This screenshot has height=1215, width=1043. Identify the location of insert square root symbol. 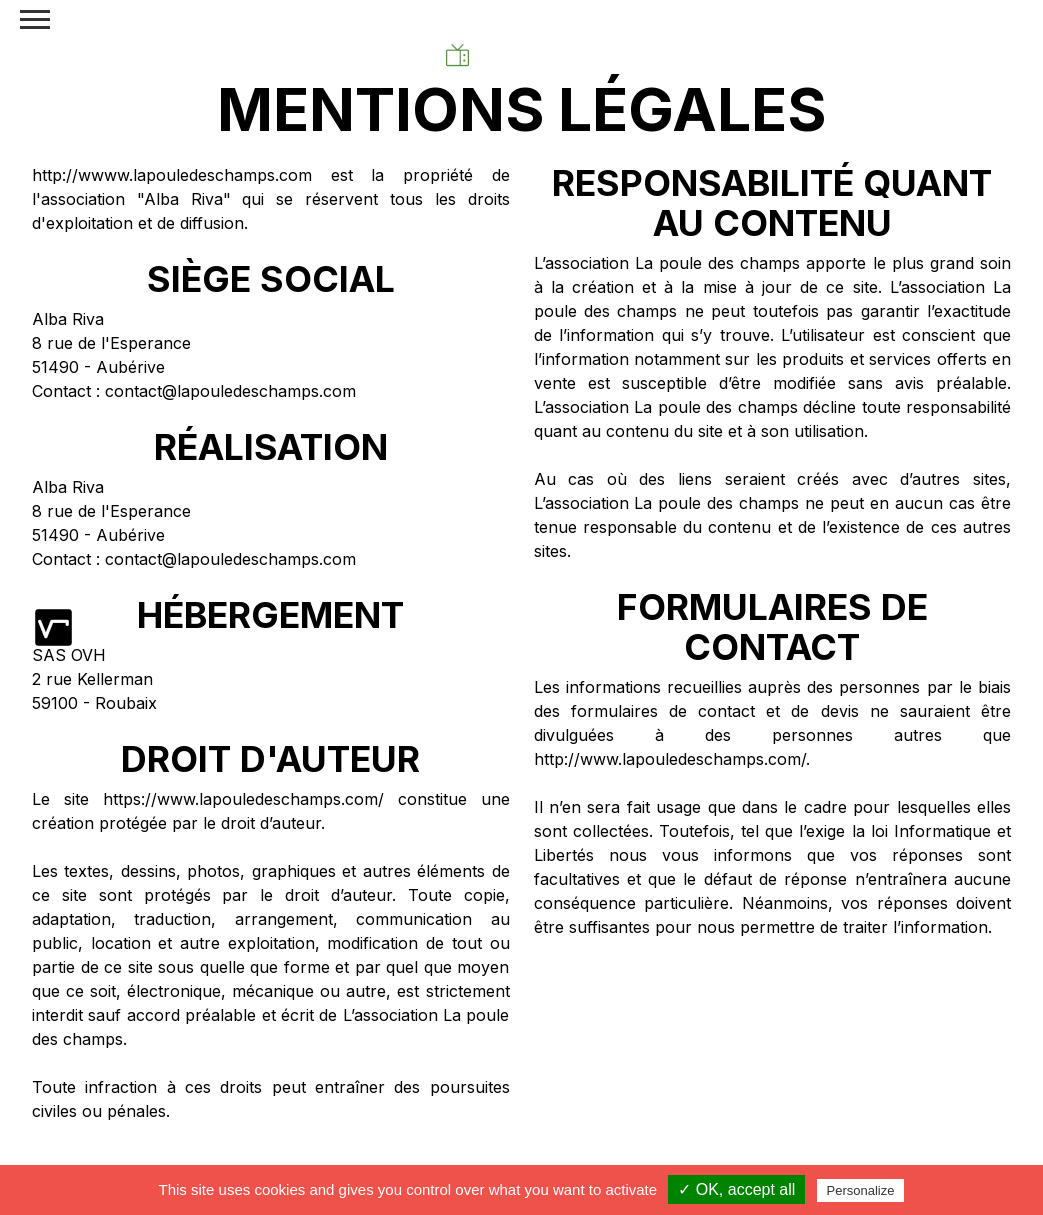
(53, 627).